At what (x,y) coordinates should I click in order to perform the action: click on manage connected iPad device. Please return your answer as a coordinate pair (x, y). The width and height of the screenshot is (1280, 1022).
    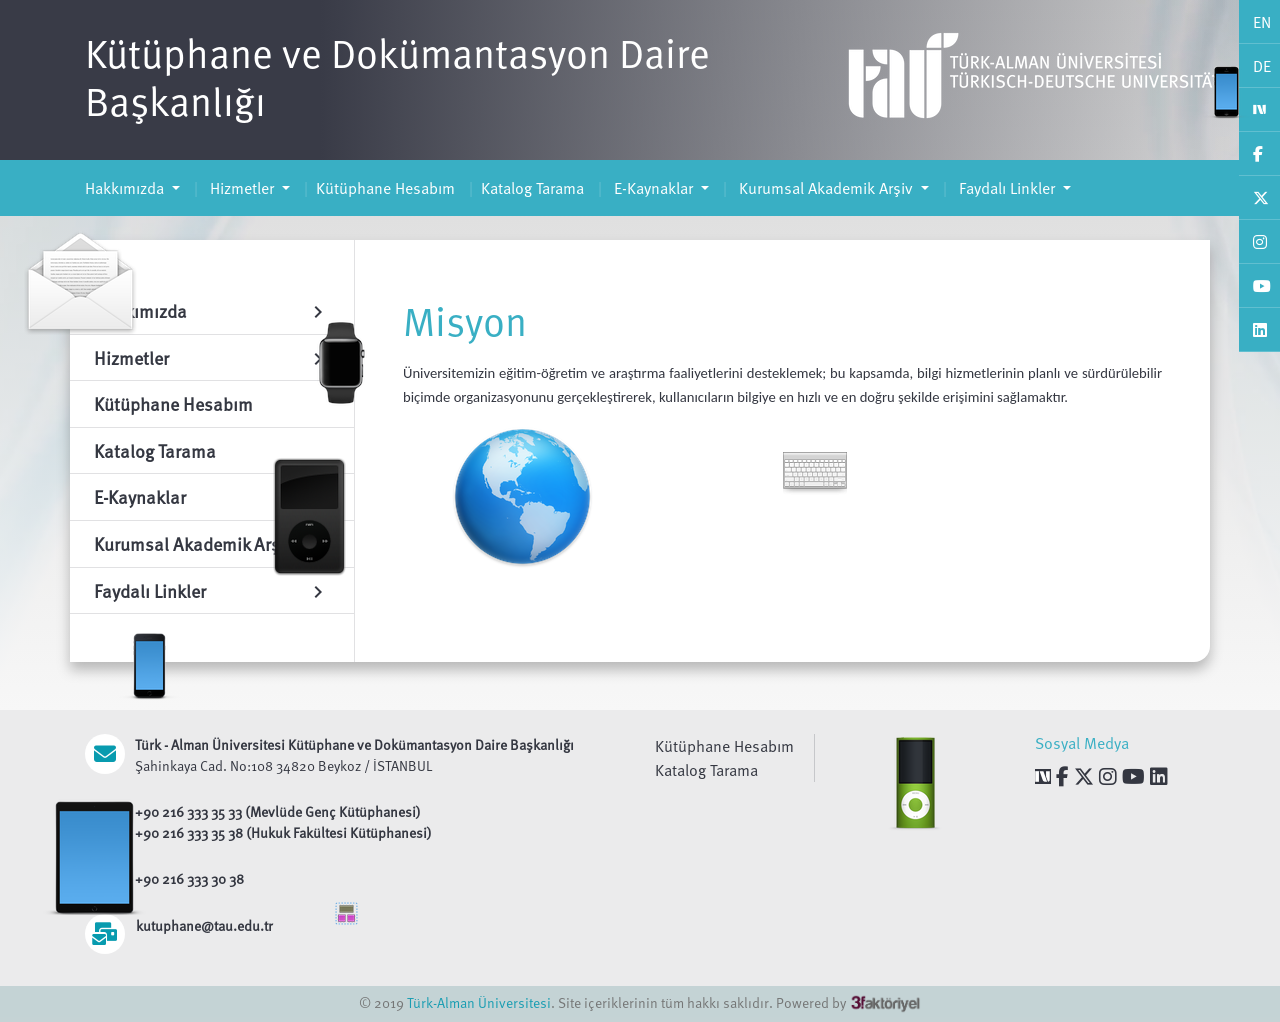
    Looking at the image, I should click on (94, 858).